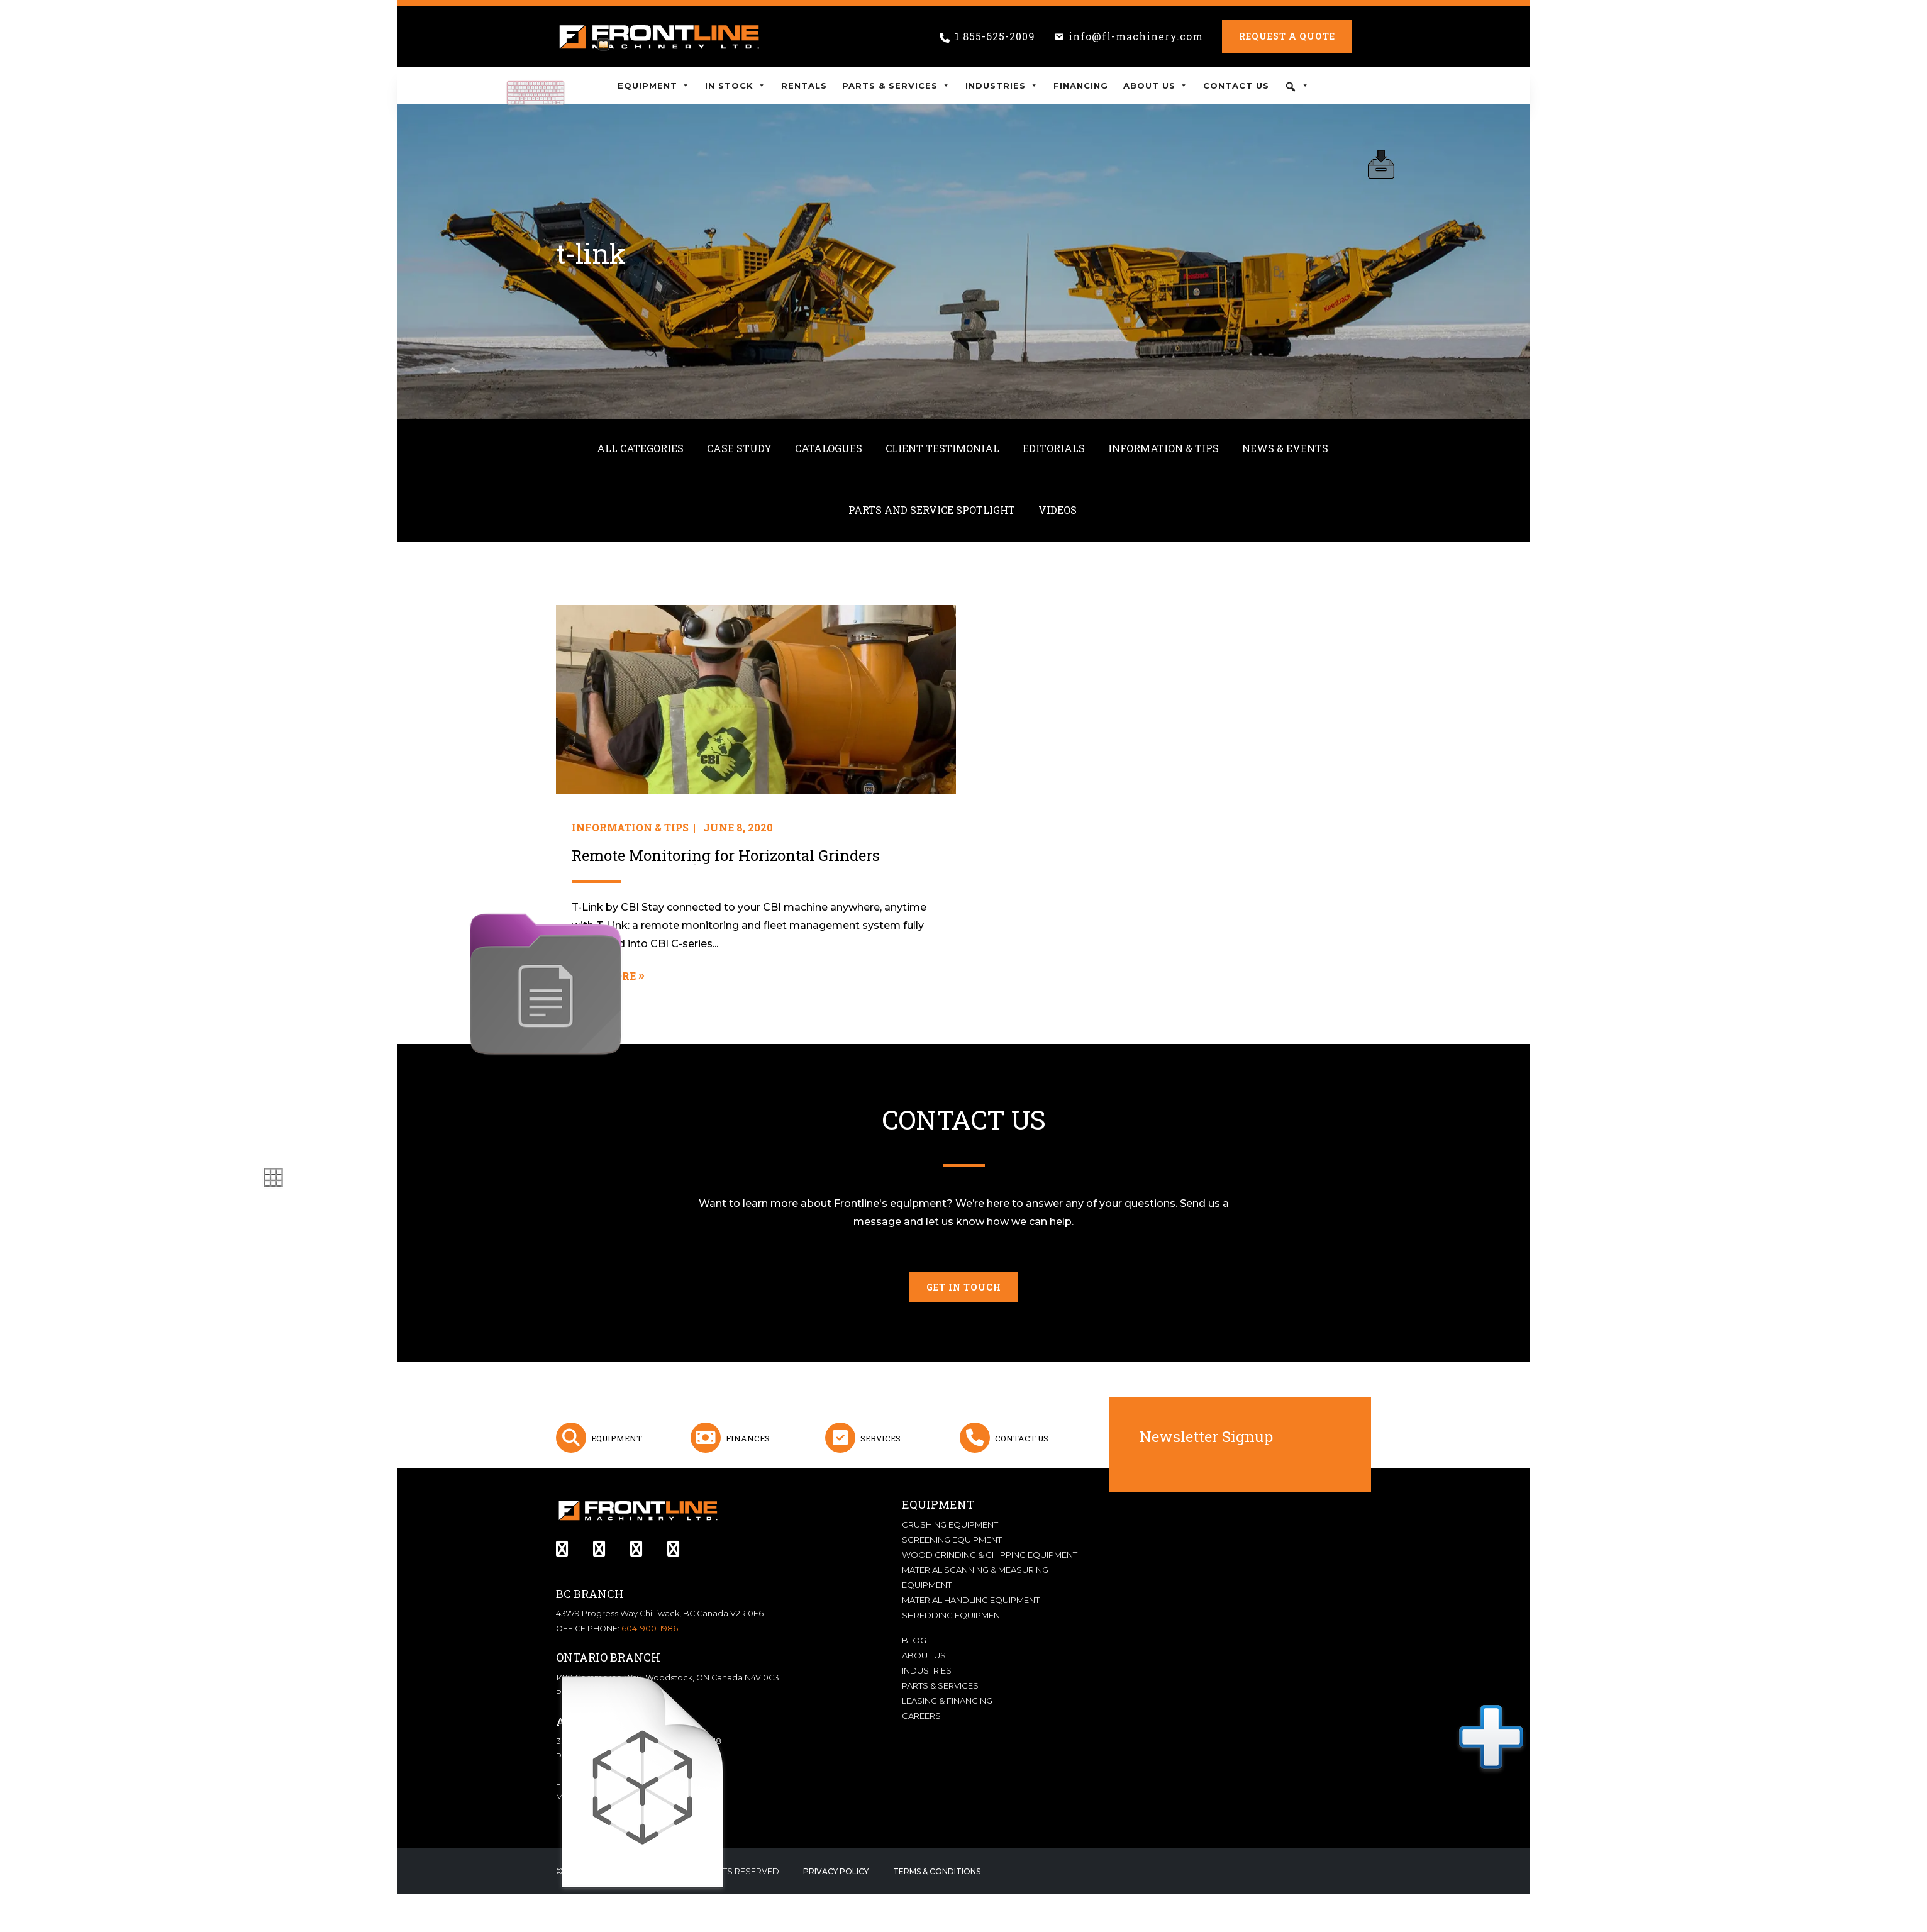 The width and height of the screenshot is (1927, 1932). I want to click on open an augmented reality file, so click(642, 1787).